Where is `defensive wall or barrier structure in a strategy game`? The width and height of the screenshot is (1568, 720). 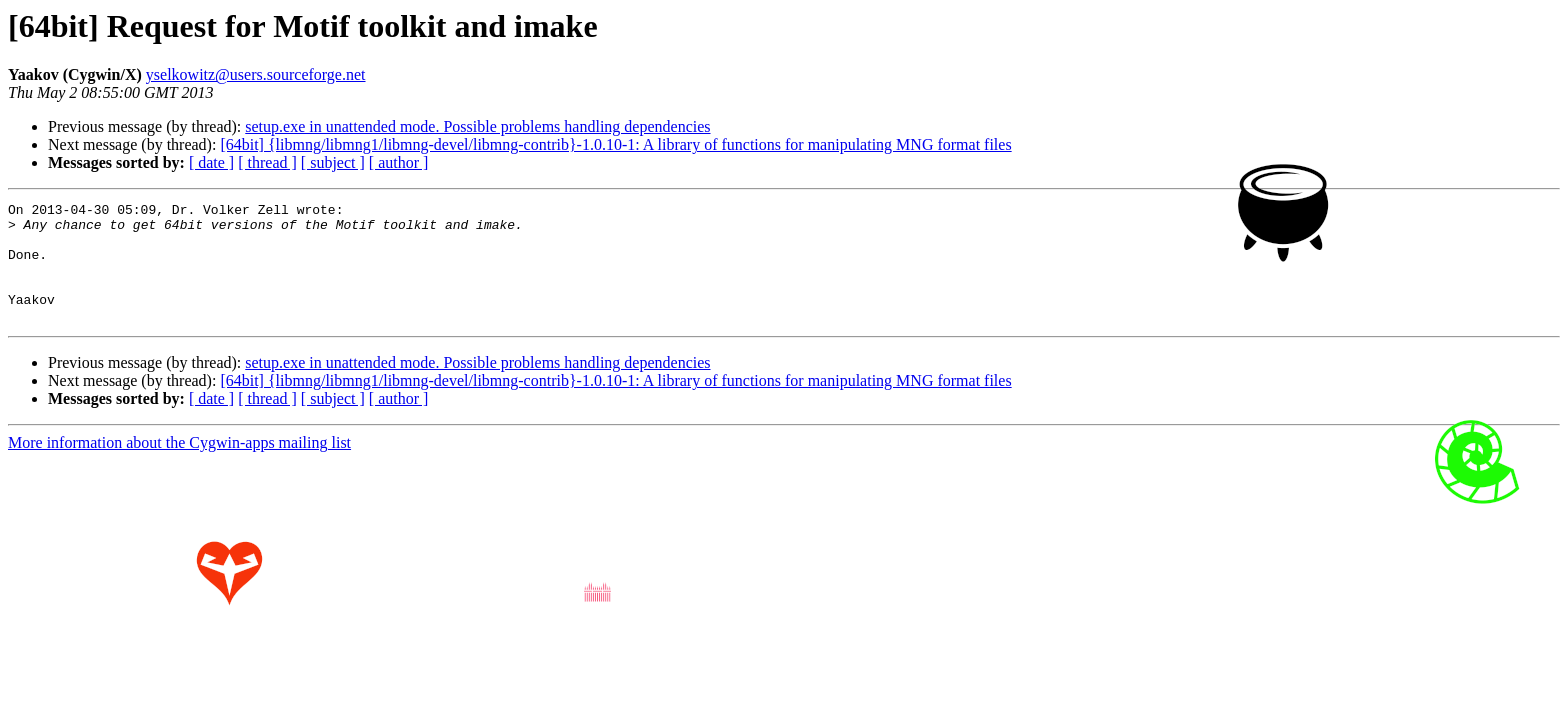 defensive wall or barrier structure in a strategy game is located at coordinates (597, 588).